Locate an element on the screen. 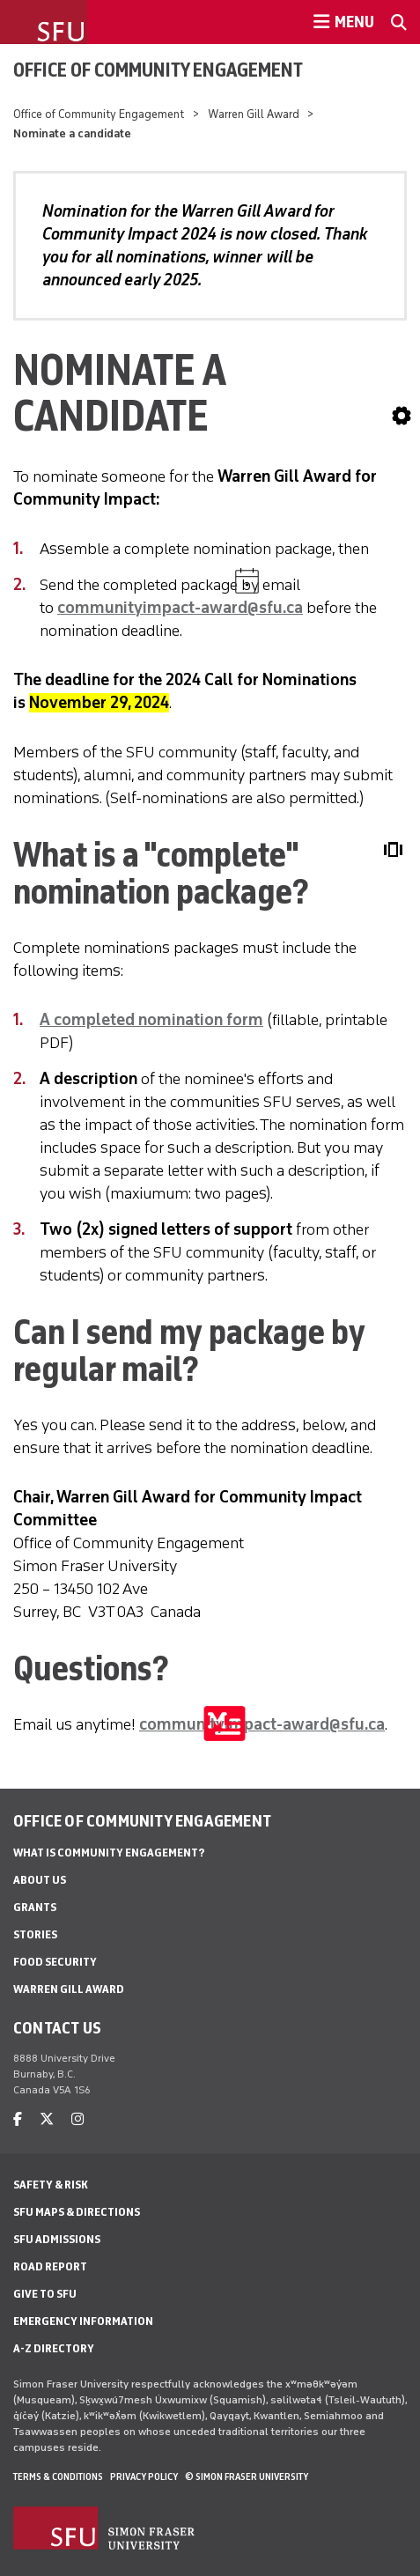 Image resolution: width=420 pixels, height=2576 pixels. open settings is located at coordinates (402, 416).